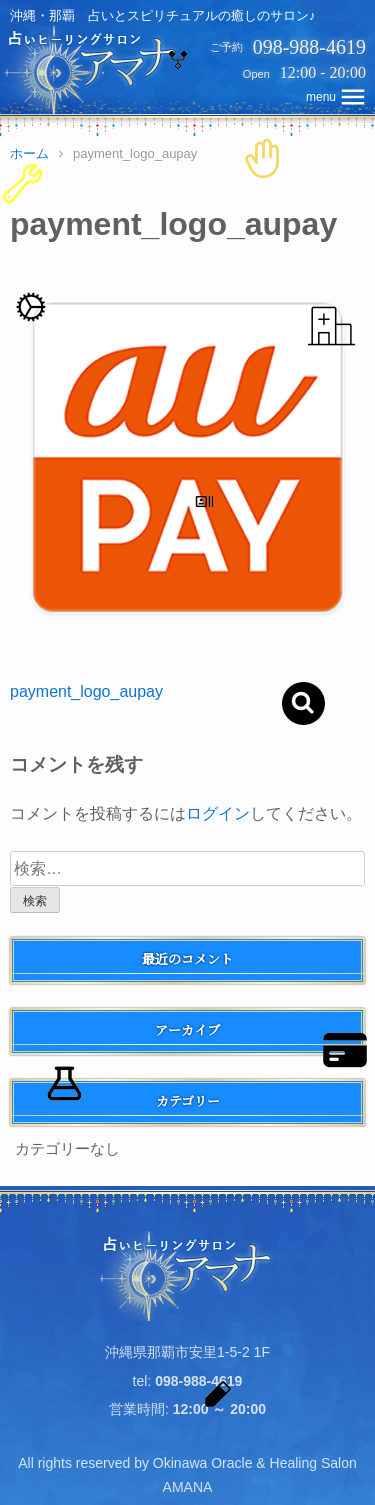 The height and width of the screenshot is (1505, 375). I want to click on access payment methods, so click(345, 1050).